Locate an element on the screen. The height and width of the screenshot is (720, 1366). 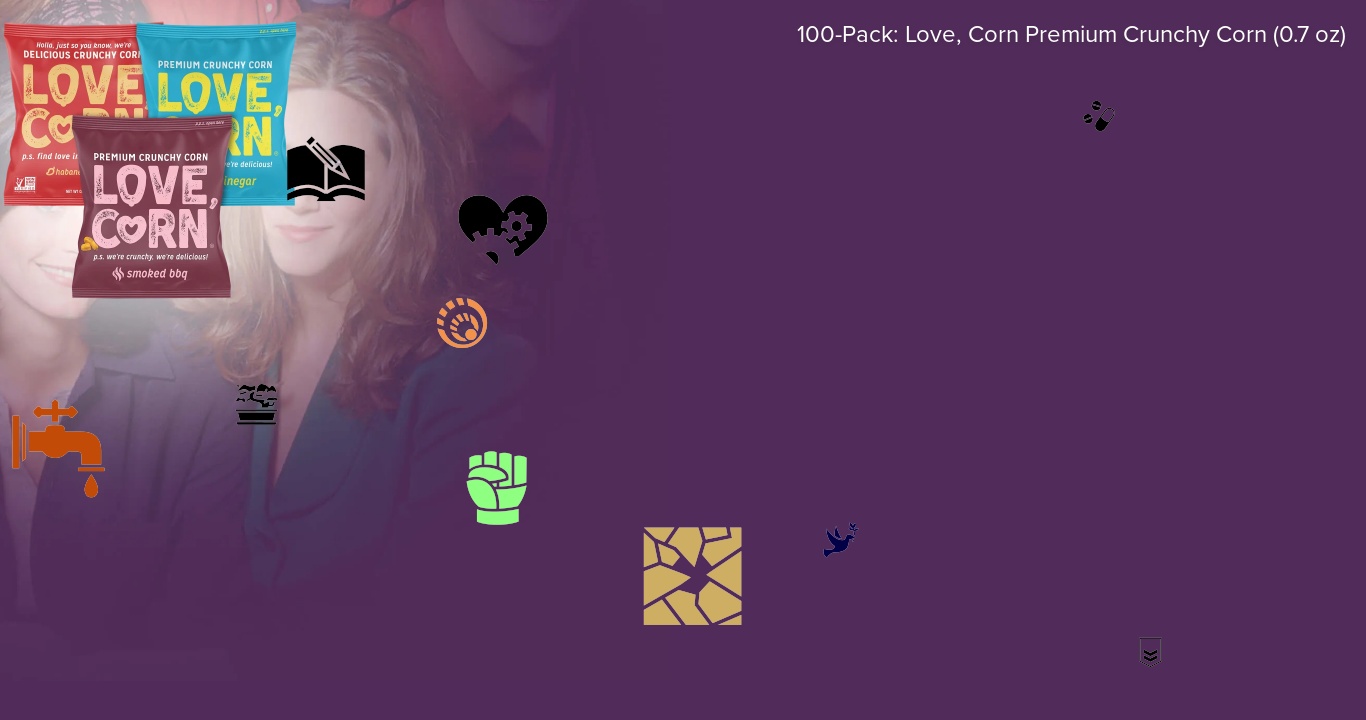
add a new entry to the archive is located at coordinates (326, 173).